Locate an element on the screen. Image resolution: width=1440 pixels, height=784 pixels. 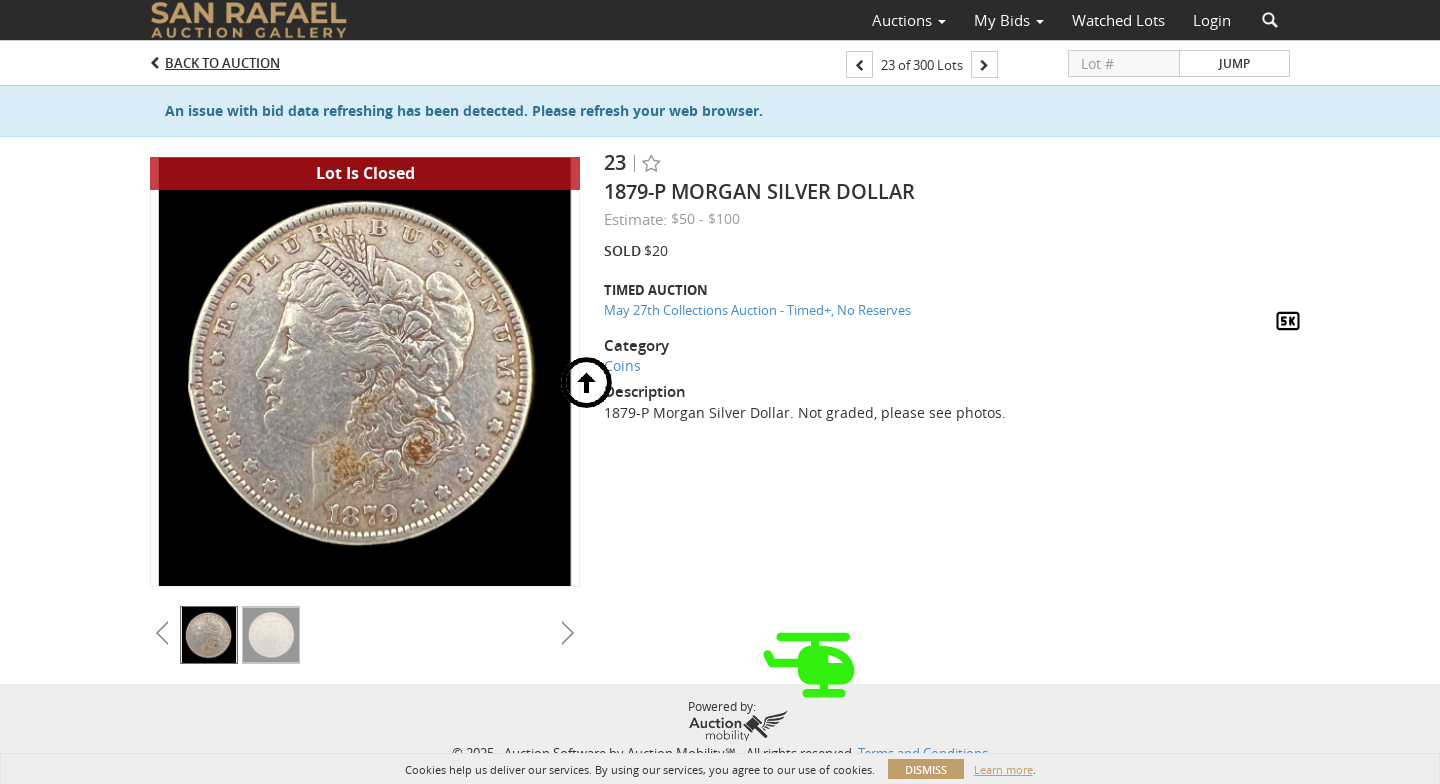
indicates 5k video or image resolution is located at coordinates (1288, 321).